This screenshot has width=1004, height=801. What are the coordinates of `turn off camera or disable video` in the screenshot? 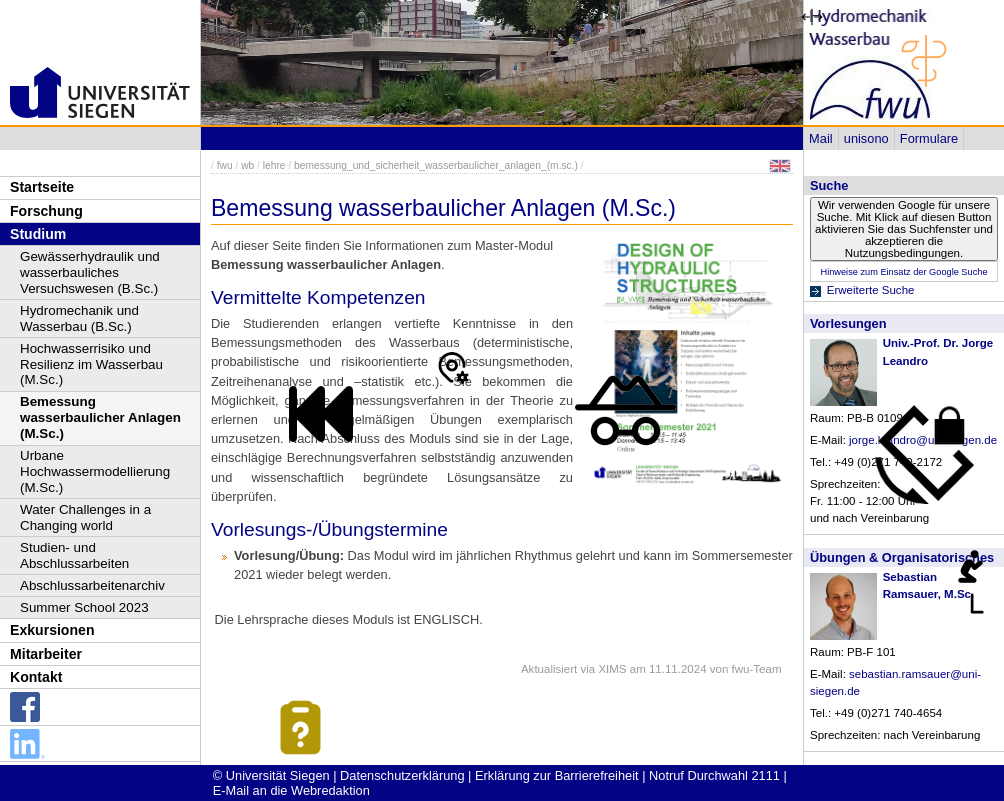 It's located at (701, 308).